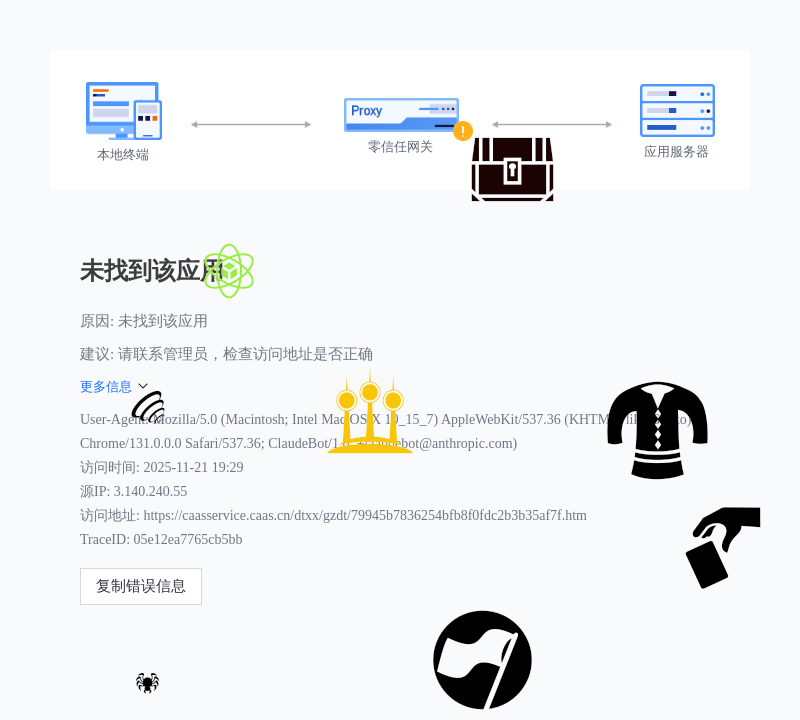  I want to click on indicates pest or bug-related content, so click(147, 682).